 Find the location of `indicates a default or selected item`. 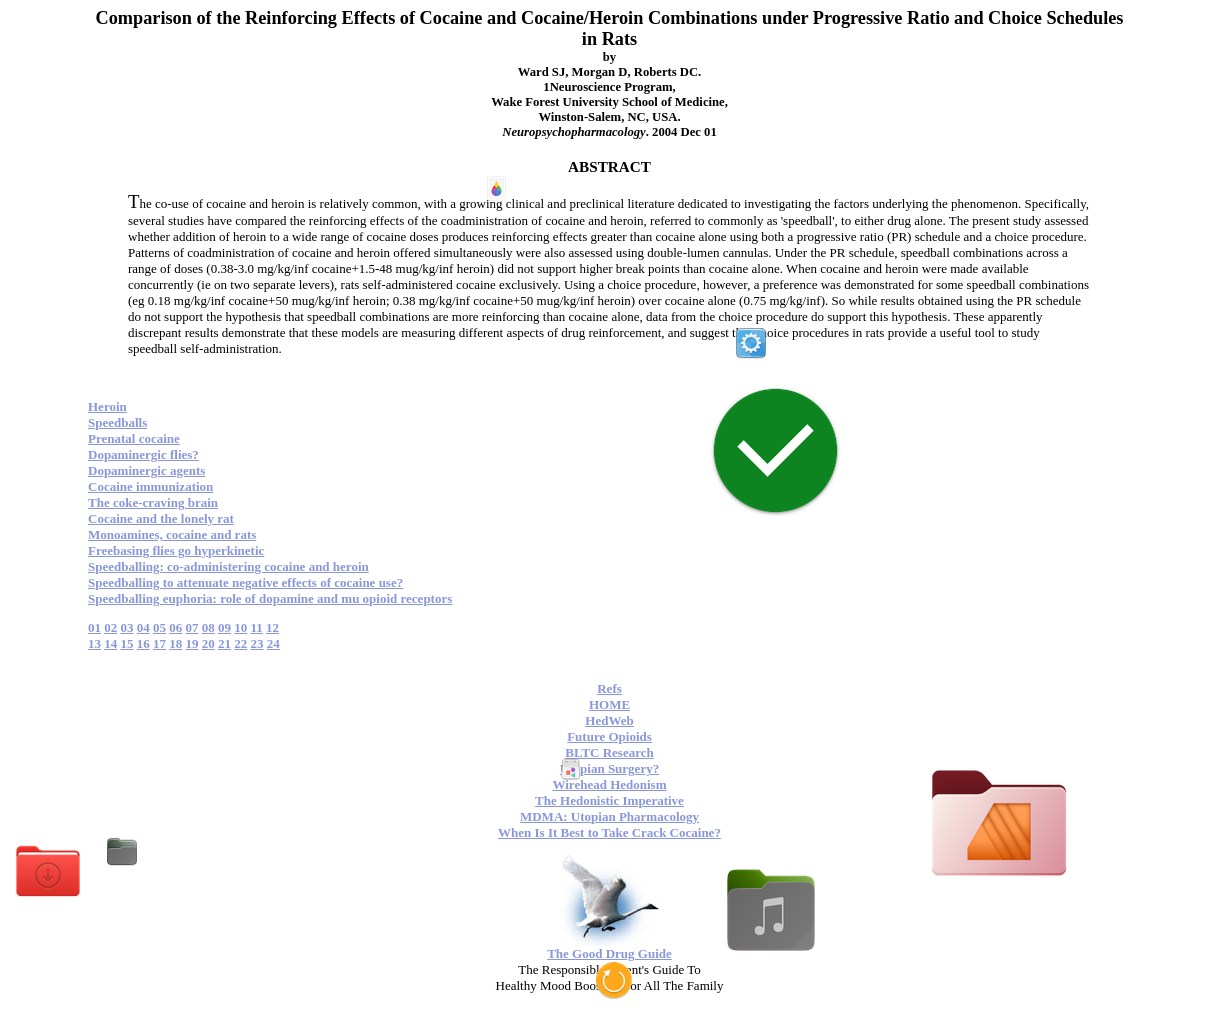

indicates a default or selected item is located at coordinates (775, 450).